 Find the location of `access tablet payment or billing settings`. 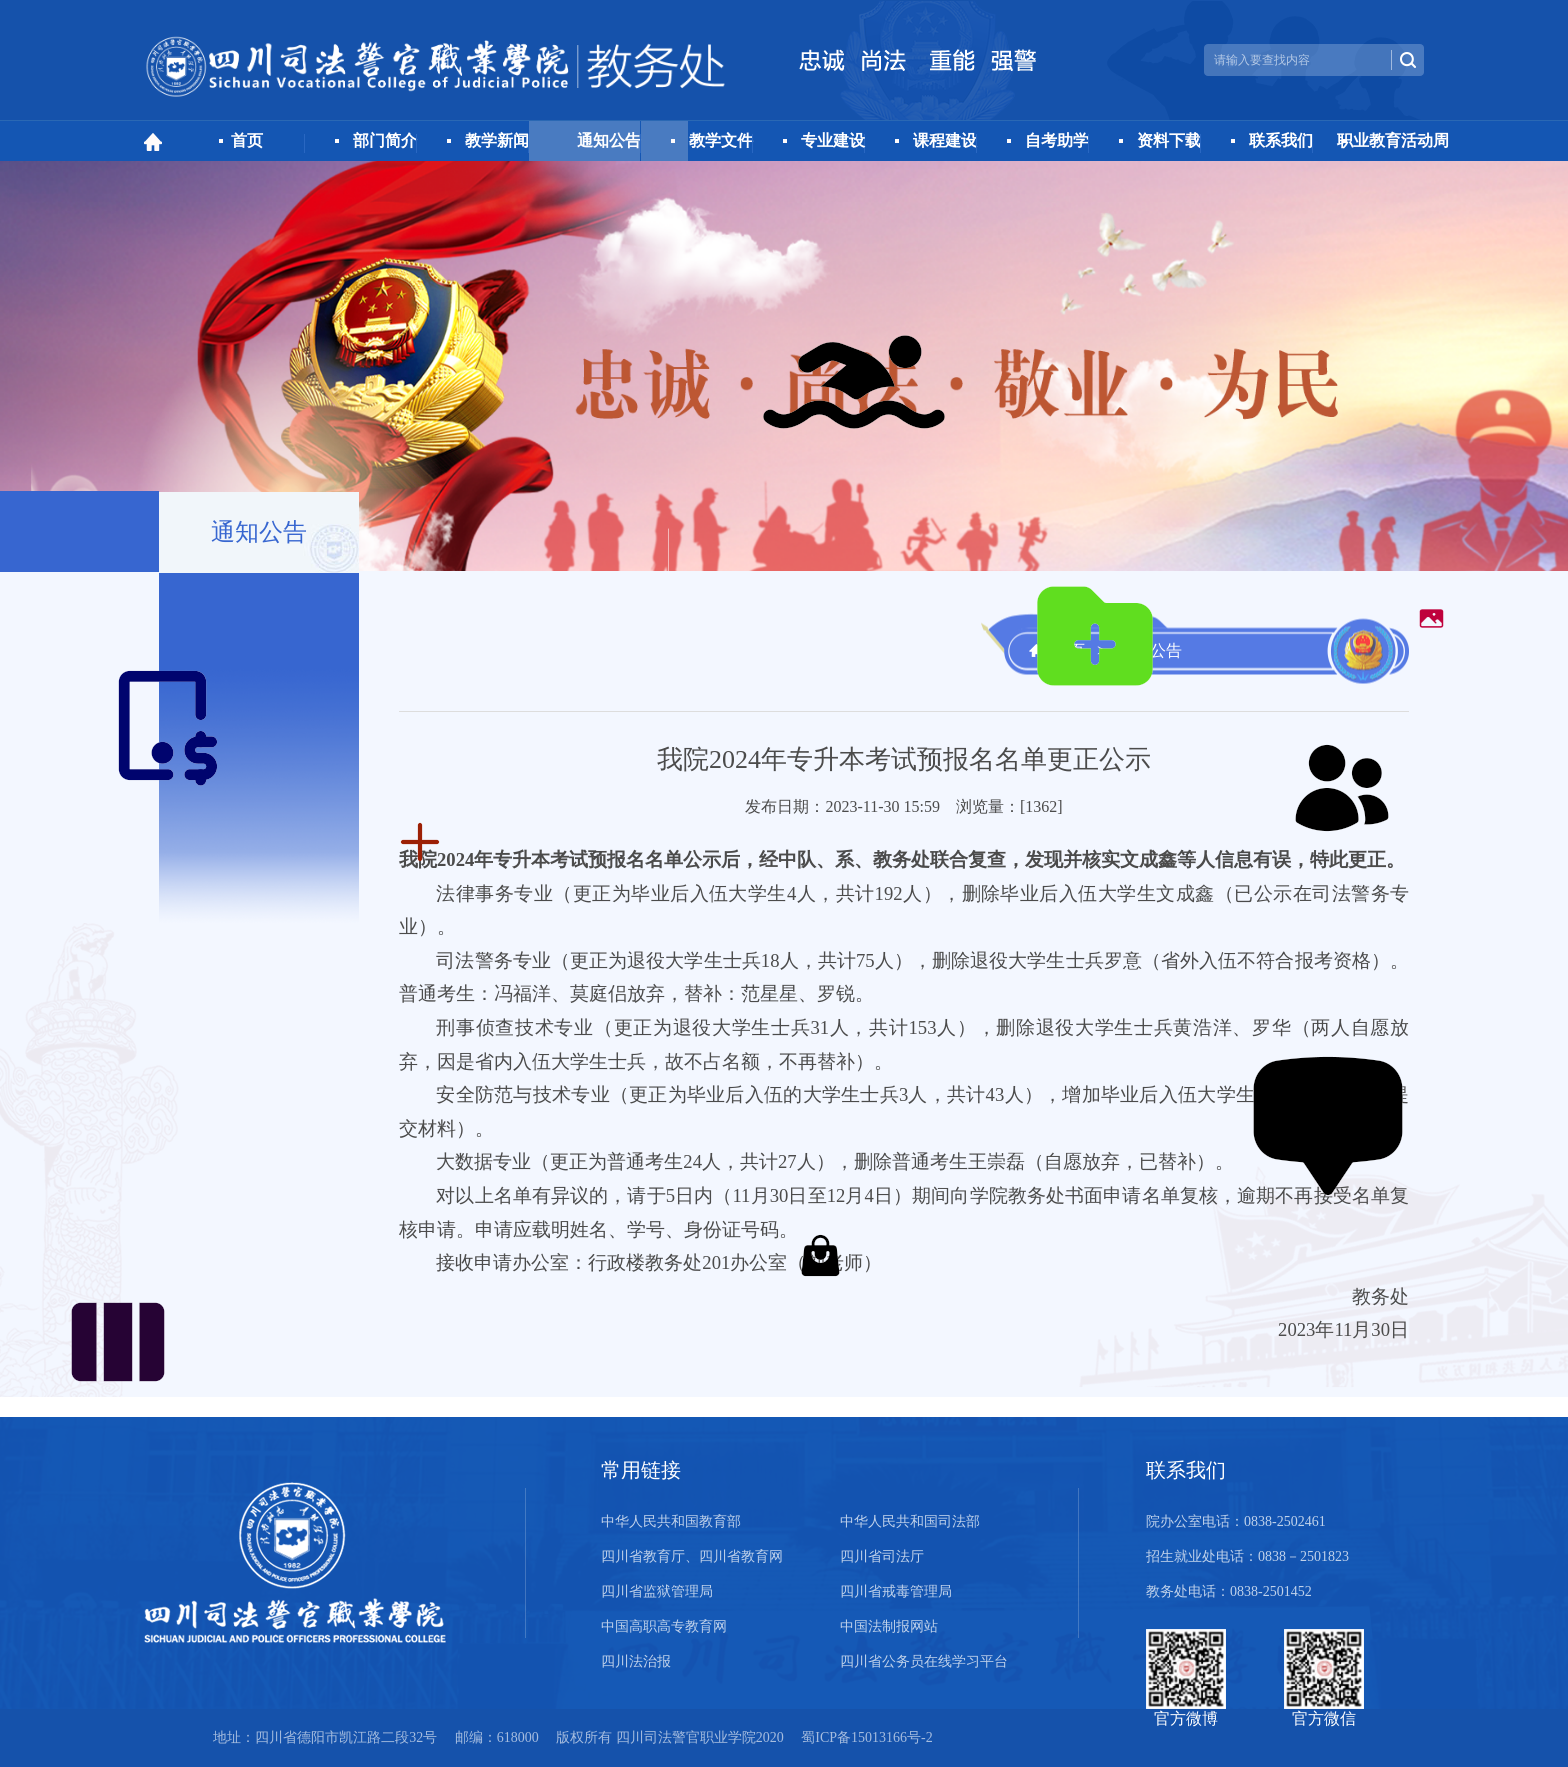

access tablet payment or billing settings is located at coordinates (162, 725).